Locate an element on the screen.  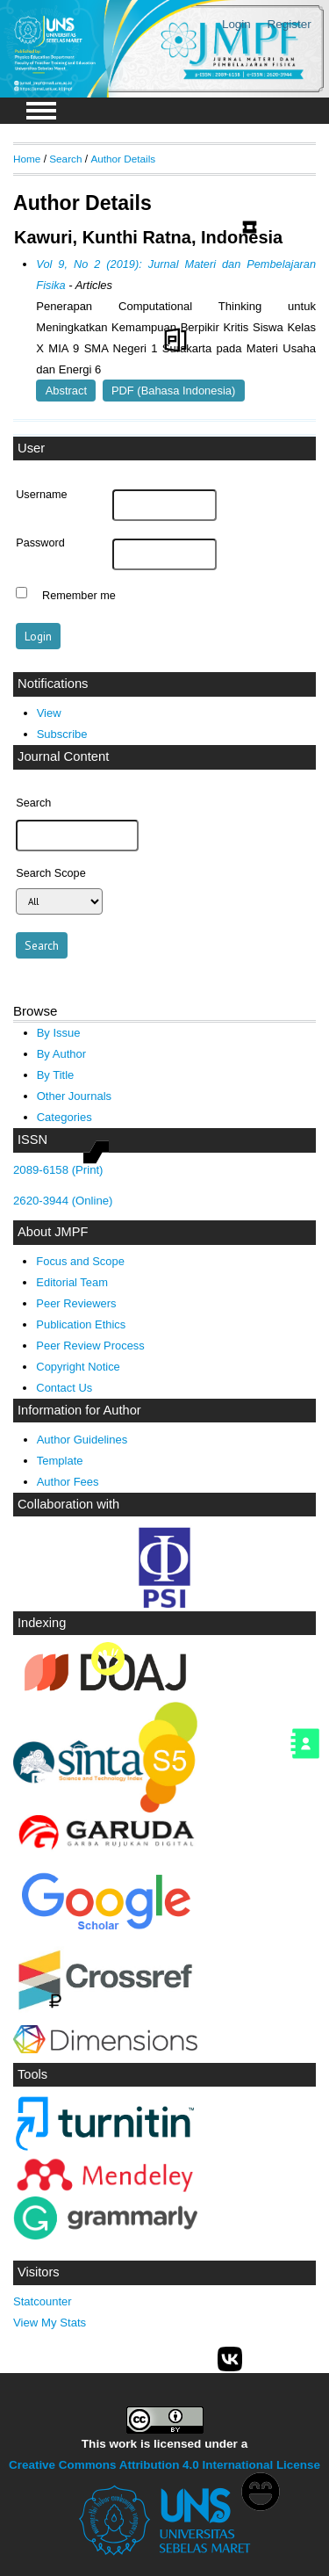
add a laughing emoji reaction is located at coordinates (261, 2492).